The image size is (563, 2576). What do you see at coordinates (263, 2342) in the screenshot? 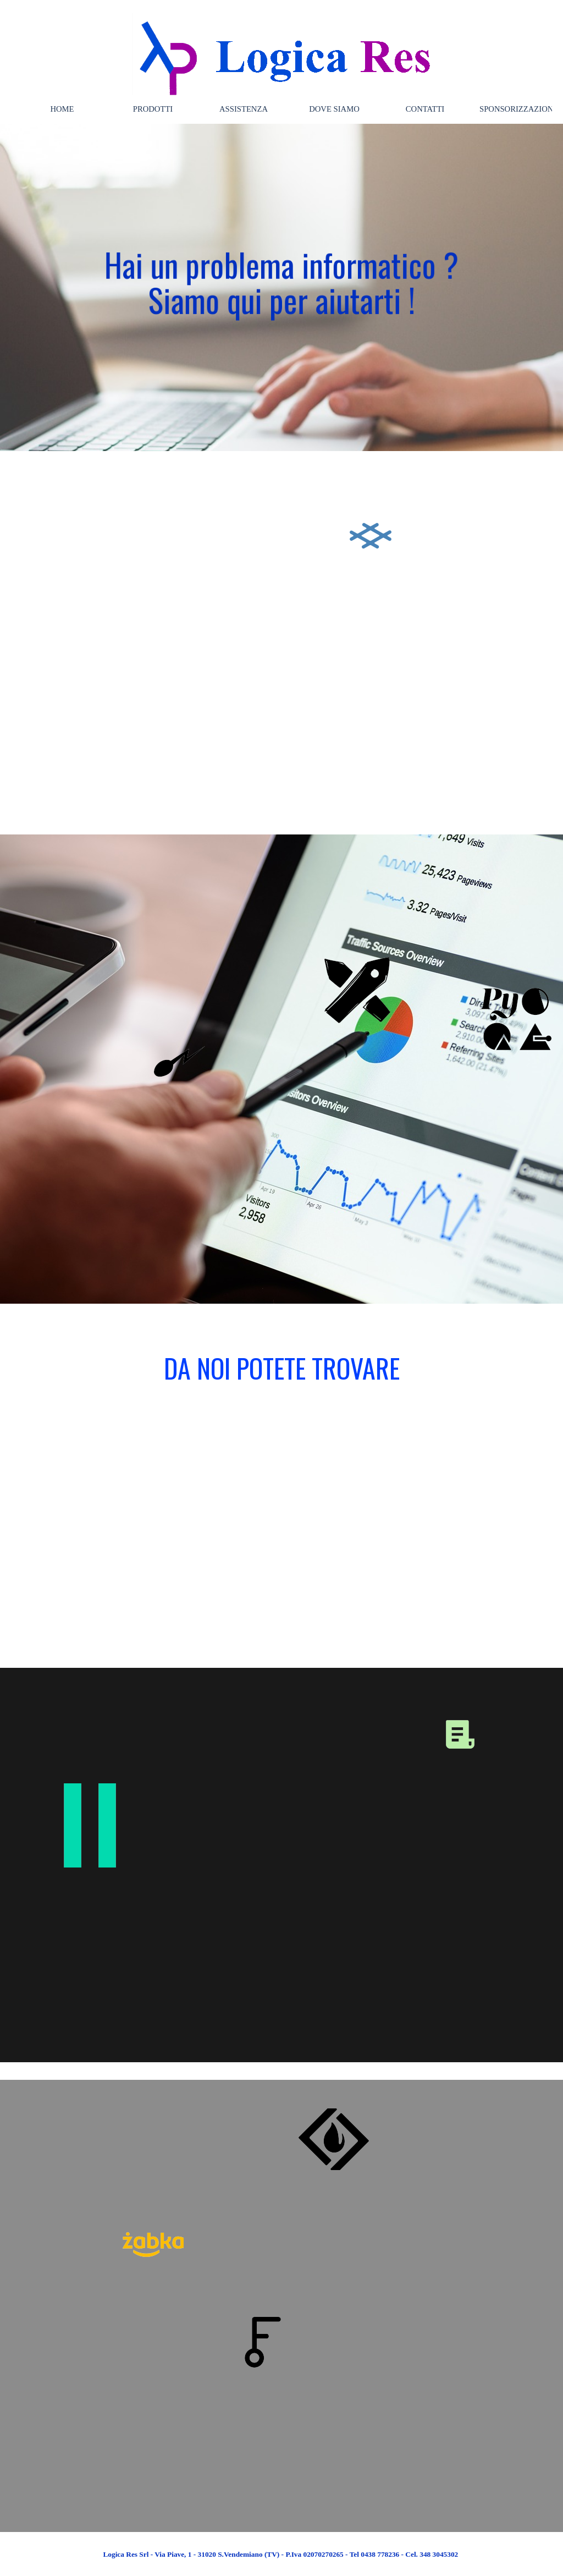
I see `open Electron Fiddle app` at bounding box center [263, 2342].